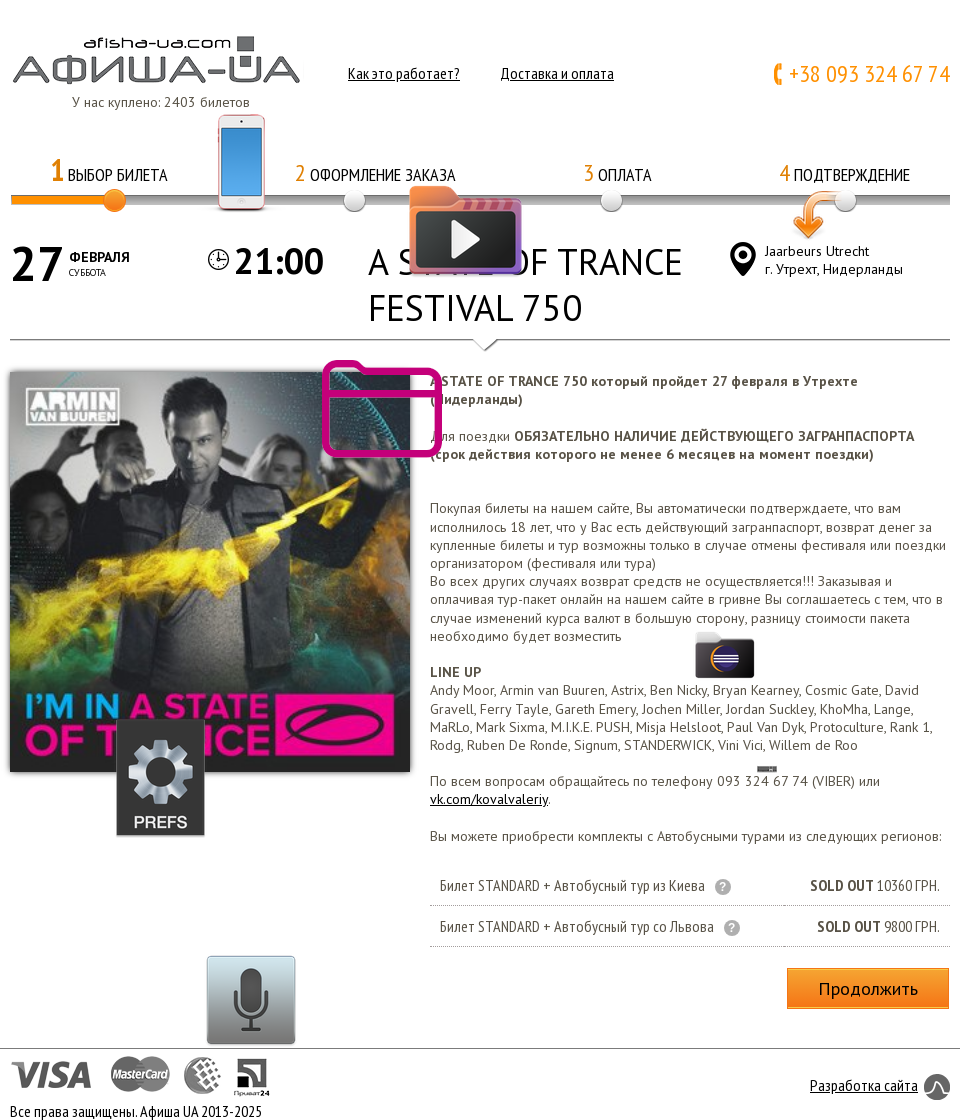 The height and width of the screenshot is (1120, 960). What do you see at coordinates (160, 780) in the screenshot?
I see `open GarageBand preferences or settings` at bounding box center [160, 780].